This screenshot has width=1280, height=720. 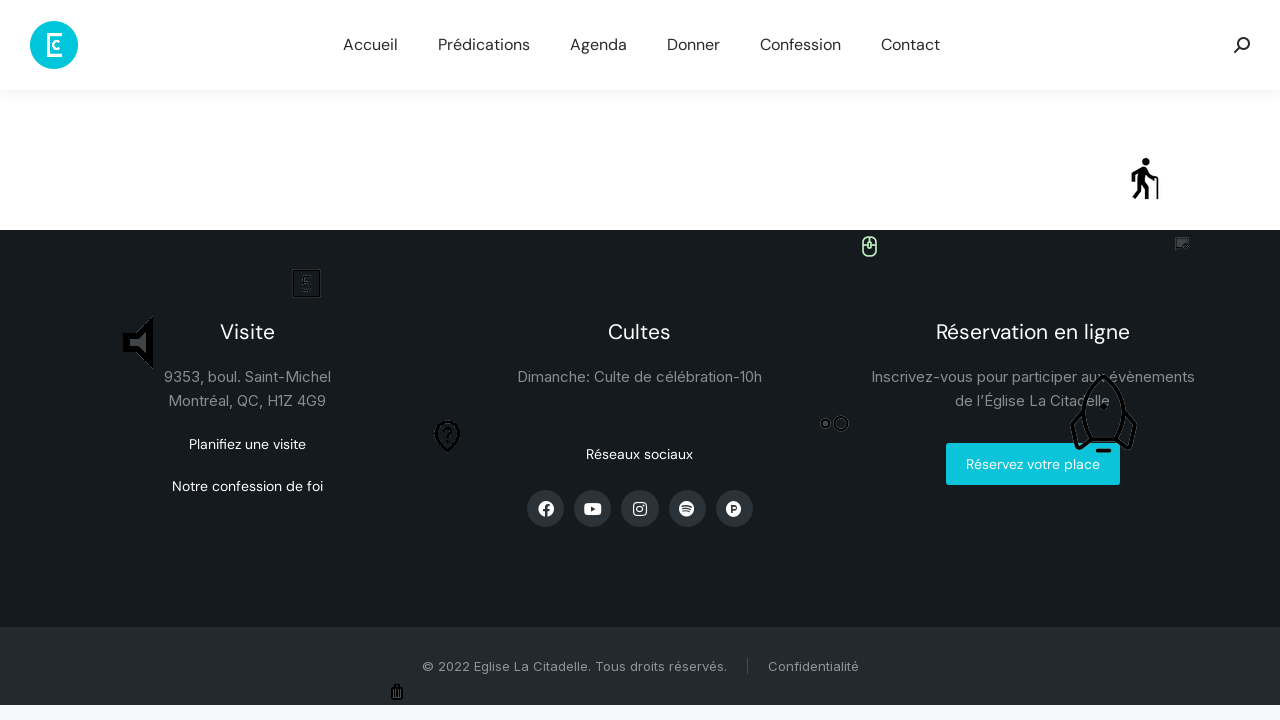 I want to click on access elderly or senior accessibility settings, so click(x=1143, y=178).